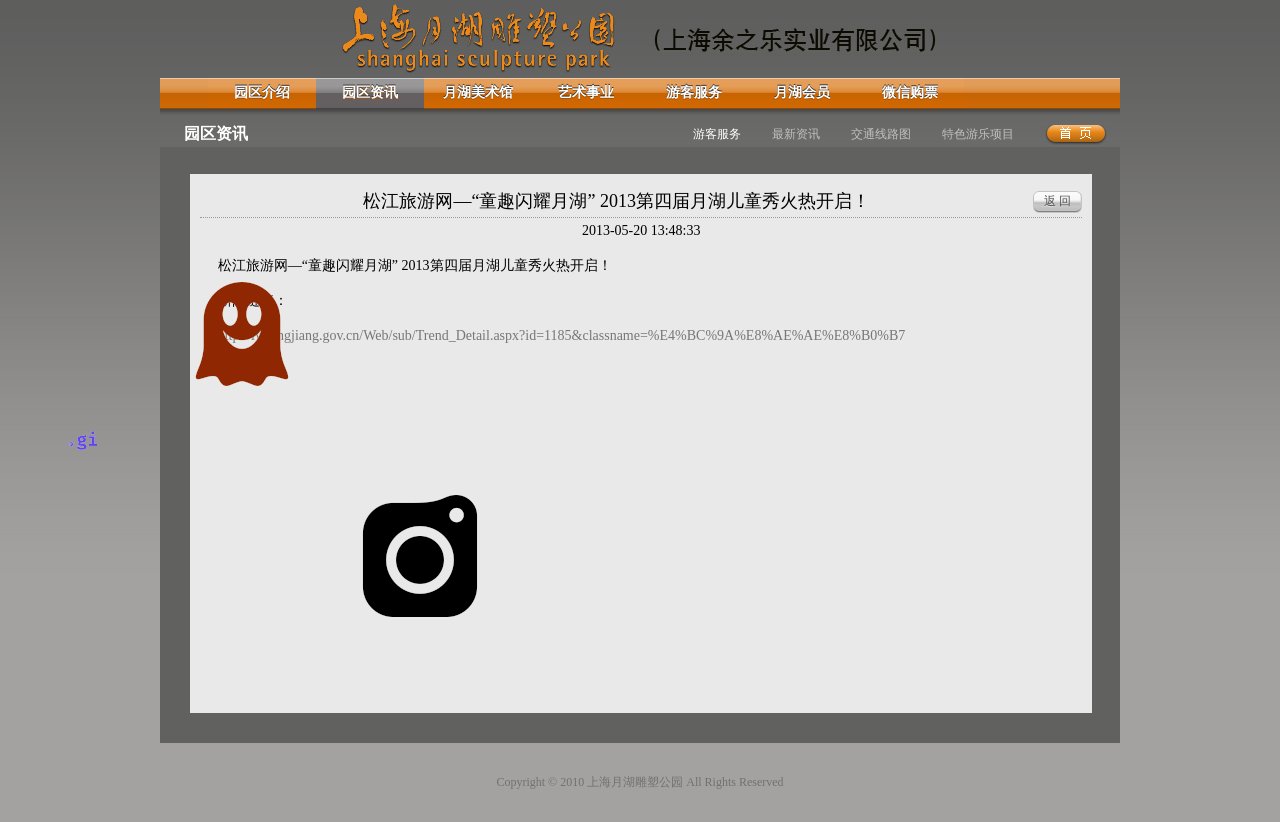  What do you see at coordinates (82, 440) in the screenshot?
I see `visit gitignore.io website` at bounding box center [82, 440].